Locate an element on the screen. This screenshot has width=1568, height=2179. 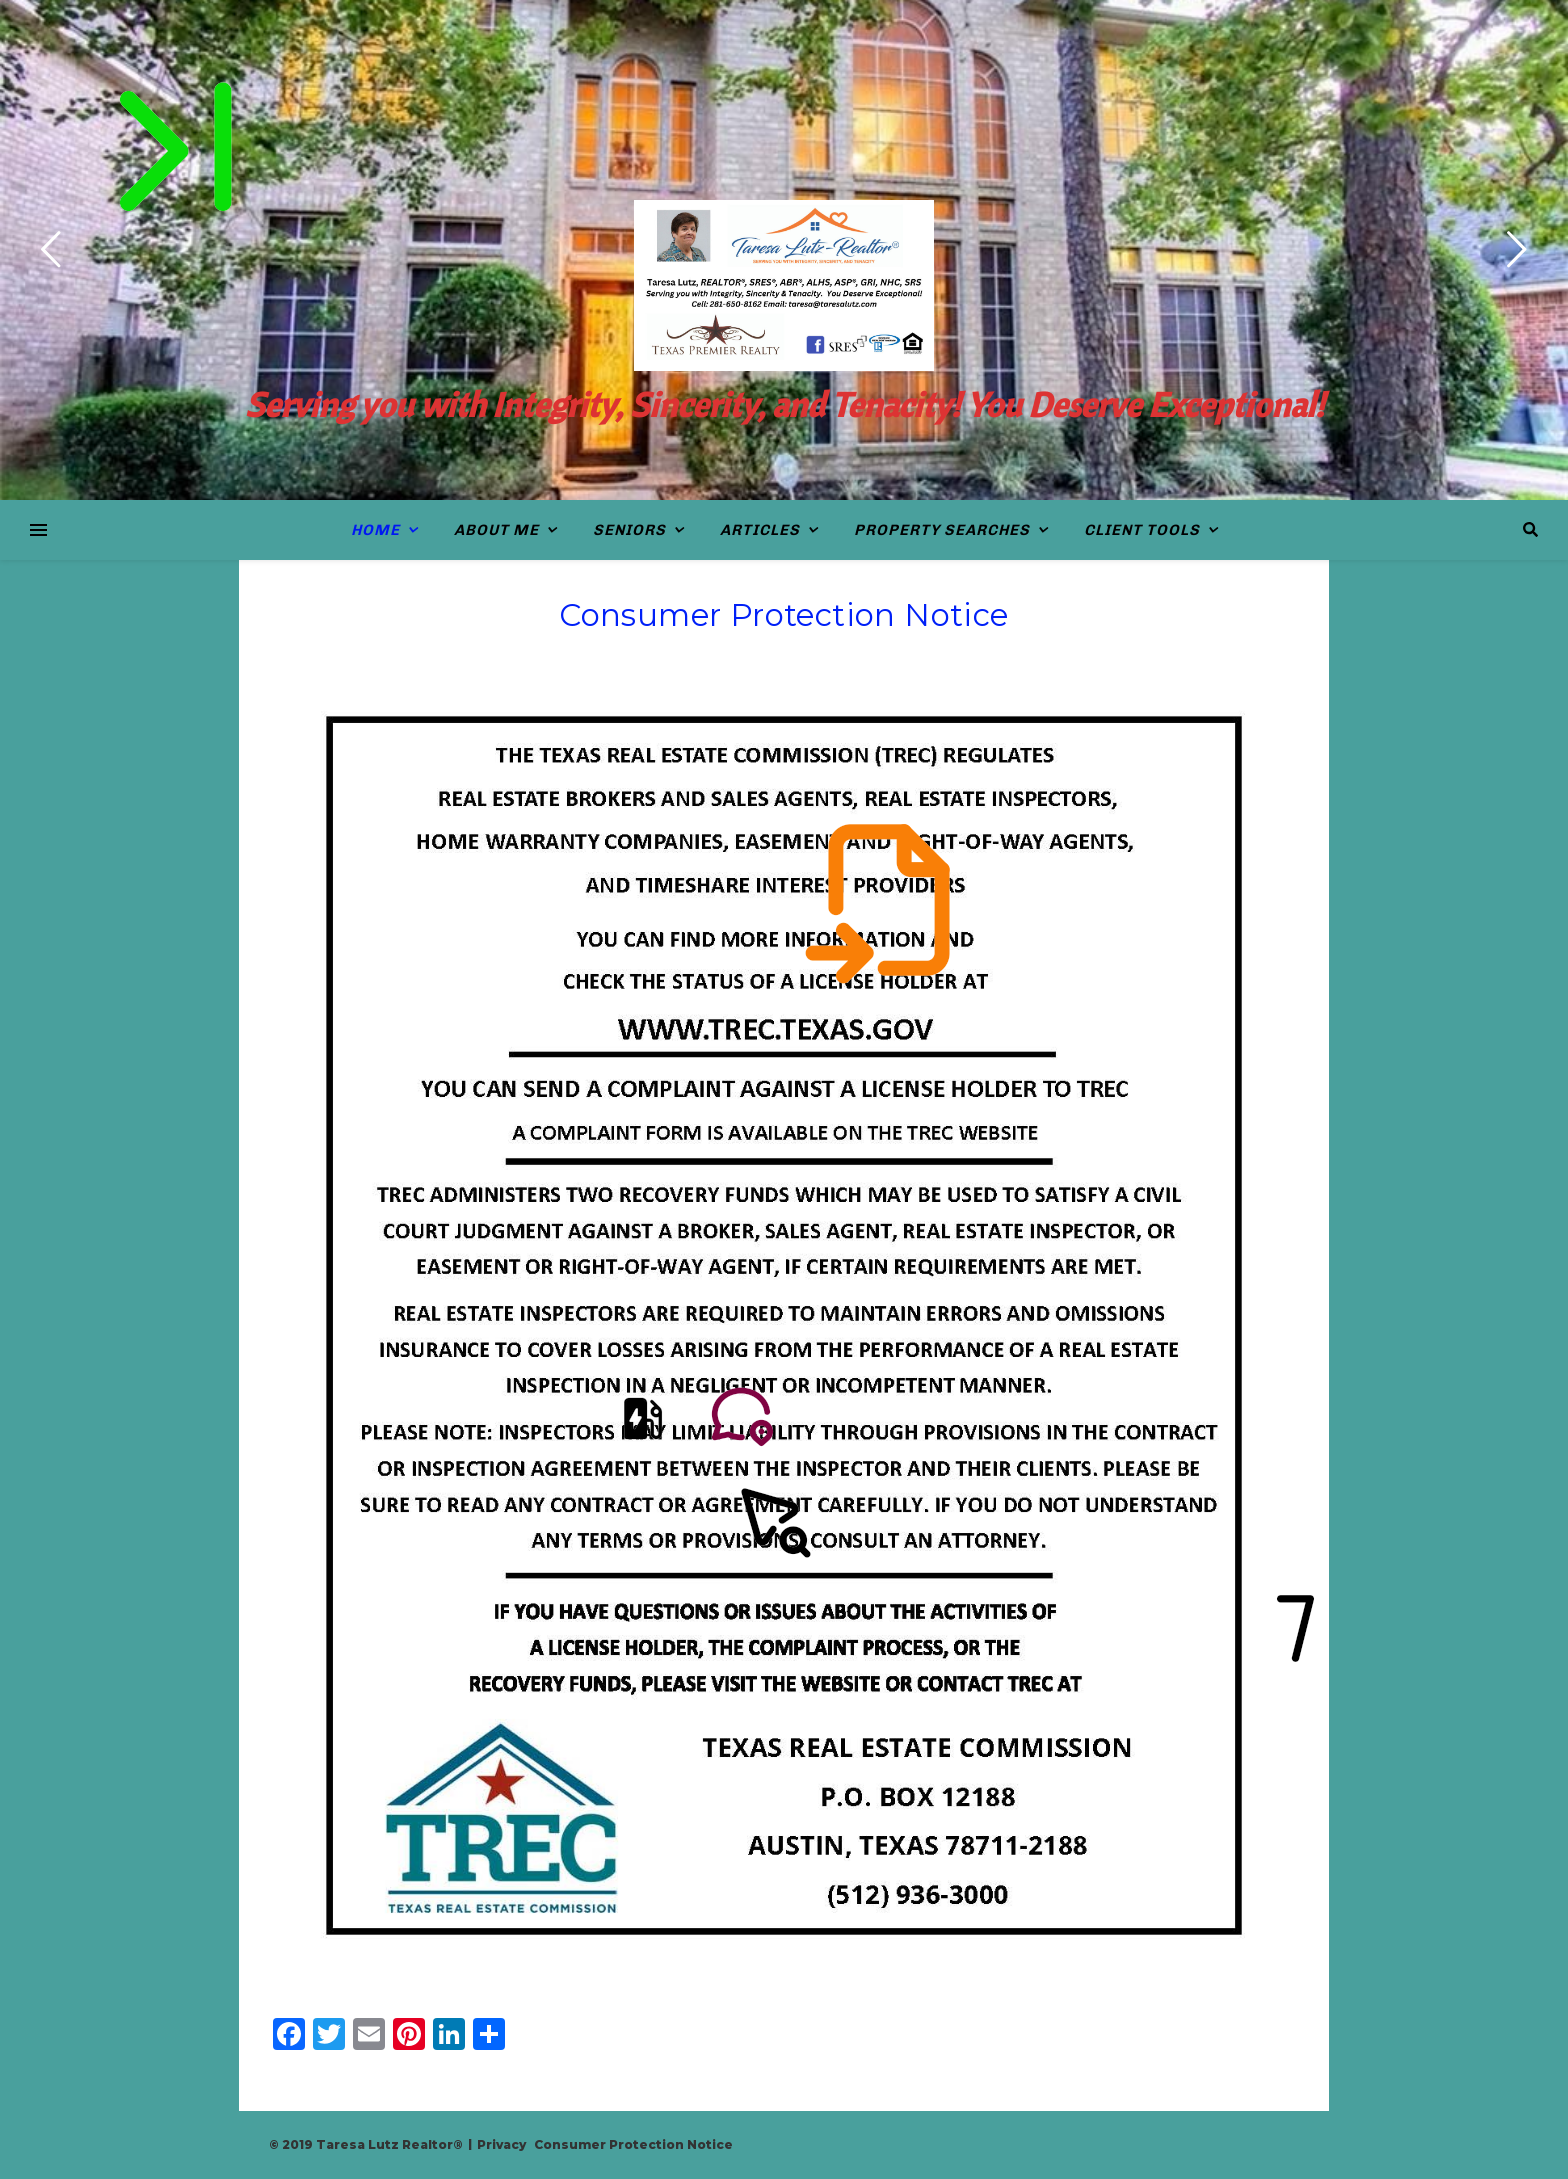
find nearby electric vehicle charging stations is located at coordinates (642, 1418).